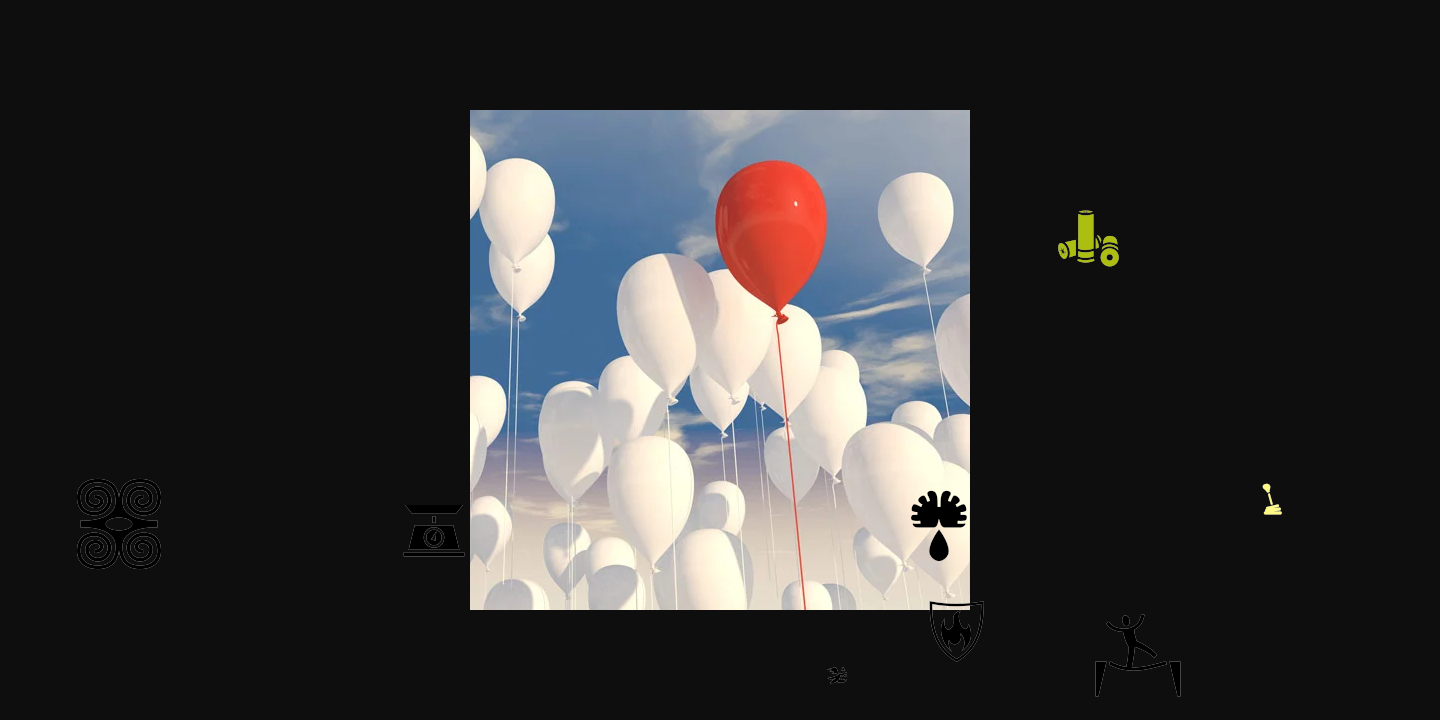 The image size is (1440, 720). What do you see at coordinates (1088, 238) in the screenshot?
I see `select shotgun ammo type` at bounding box center [1088, 238].